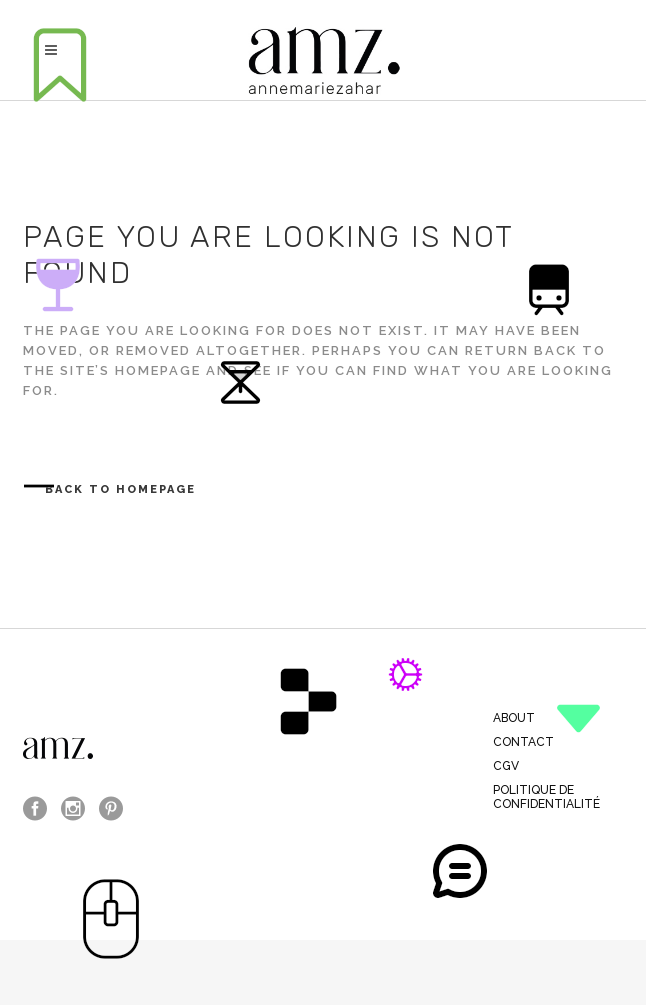  I want to click on save this item for later, so click(60, 65).